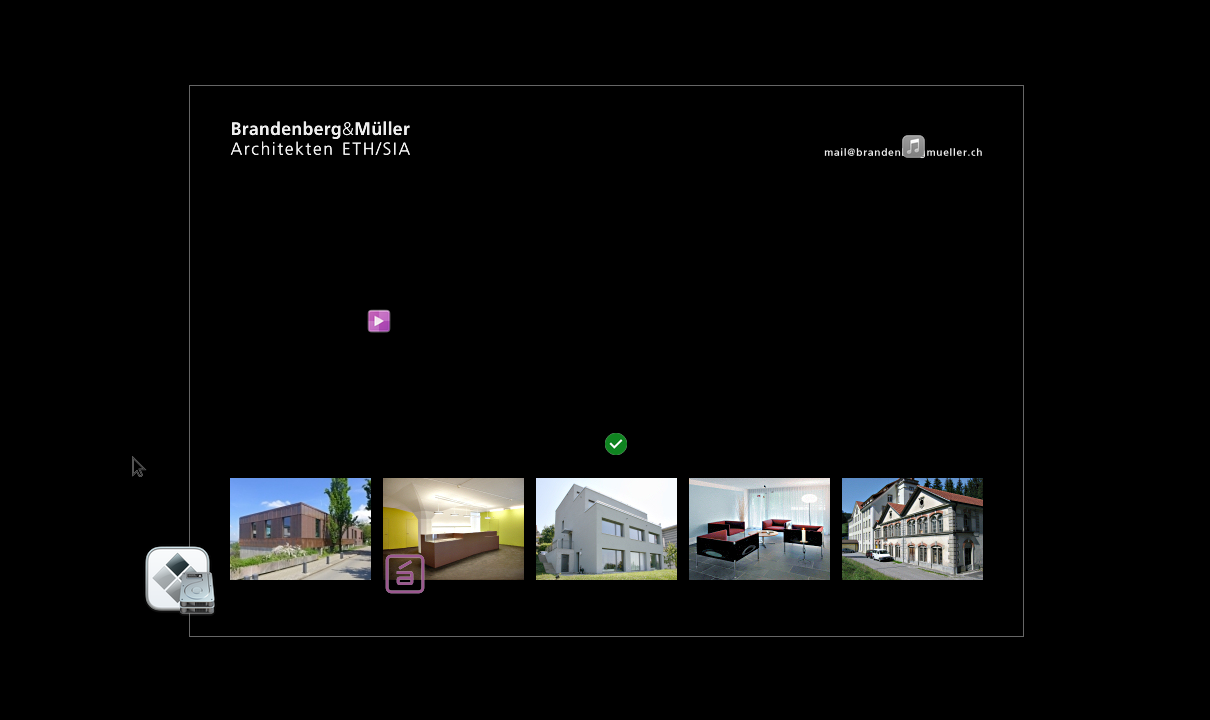  I want to click on cursor or pointer indicator, so click(139, 466).